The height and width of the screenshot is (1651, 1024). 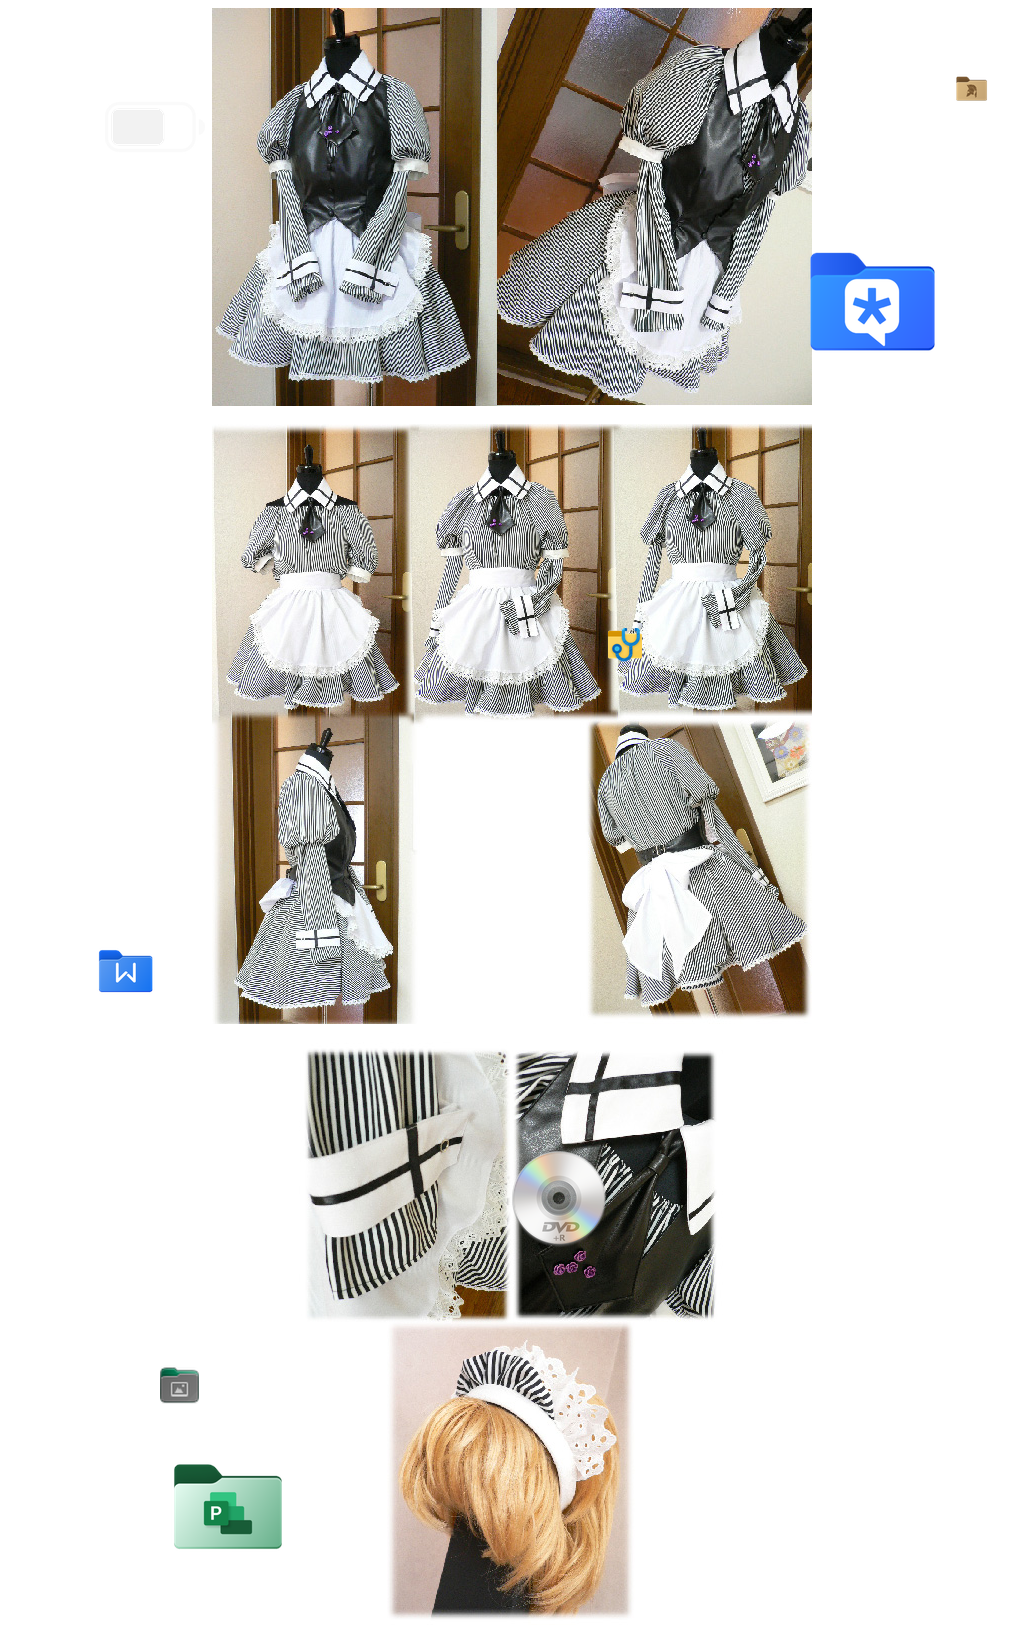 I want to click on open microsoft project files folder, so click(x=227, y=1509).